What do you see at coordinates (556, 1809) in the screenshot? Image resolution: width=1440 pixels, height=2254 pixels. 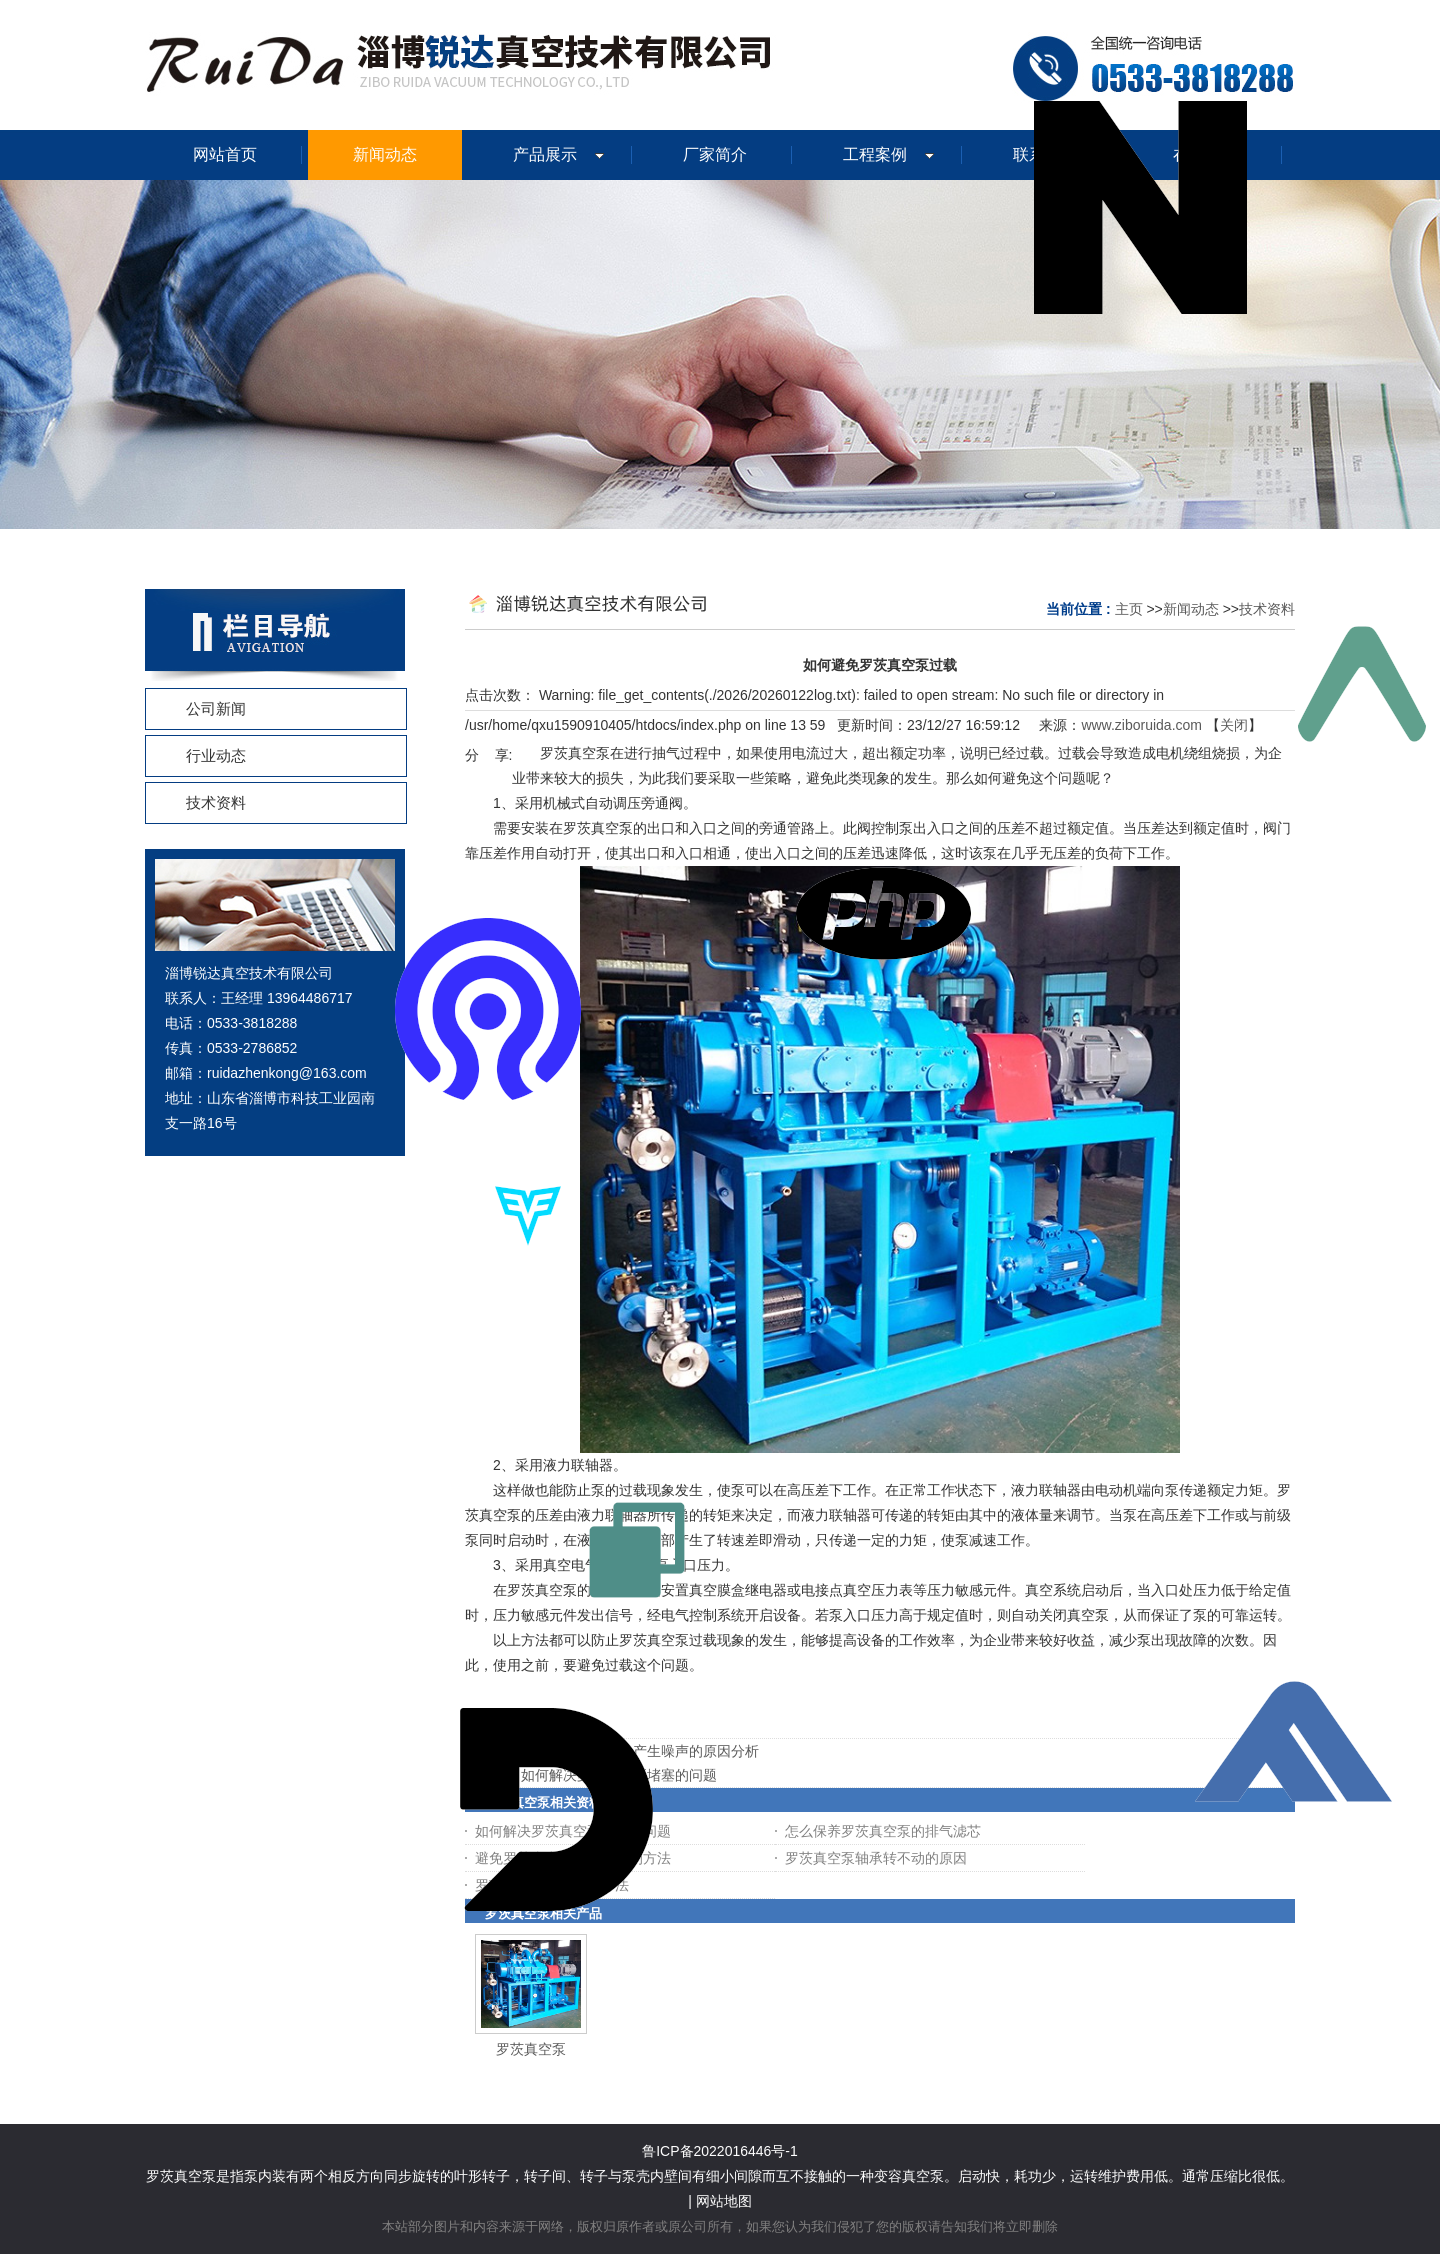 I see `deepgram logo` at bounding box center [556, 1809].